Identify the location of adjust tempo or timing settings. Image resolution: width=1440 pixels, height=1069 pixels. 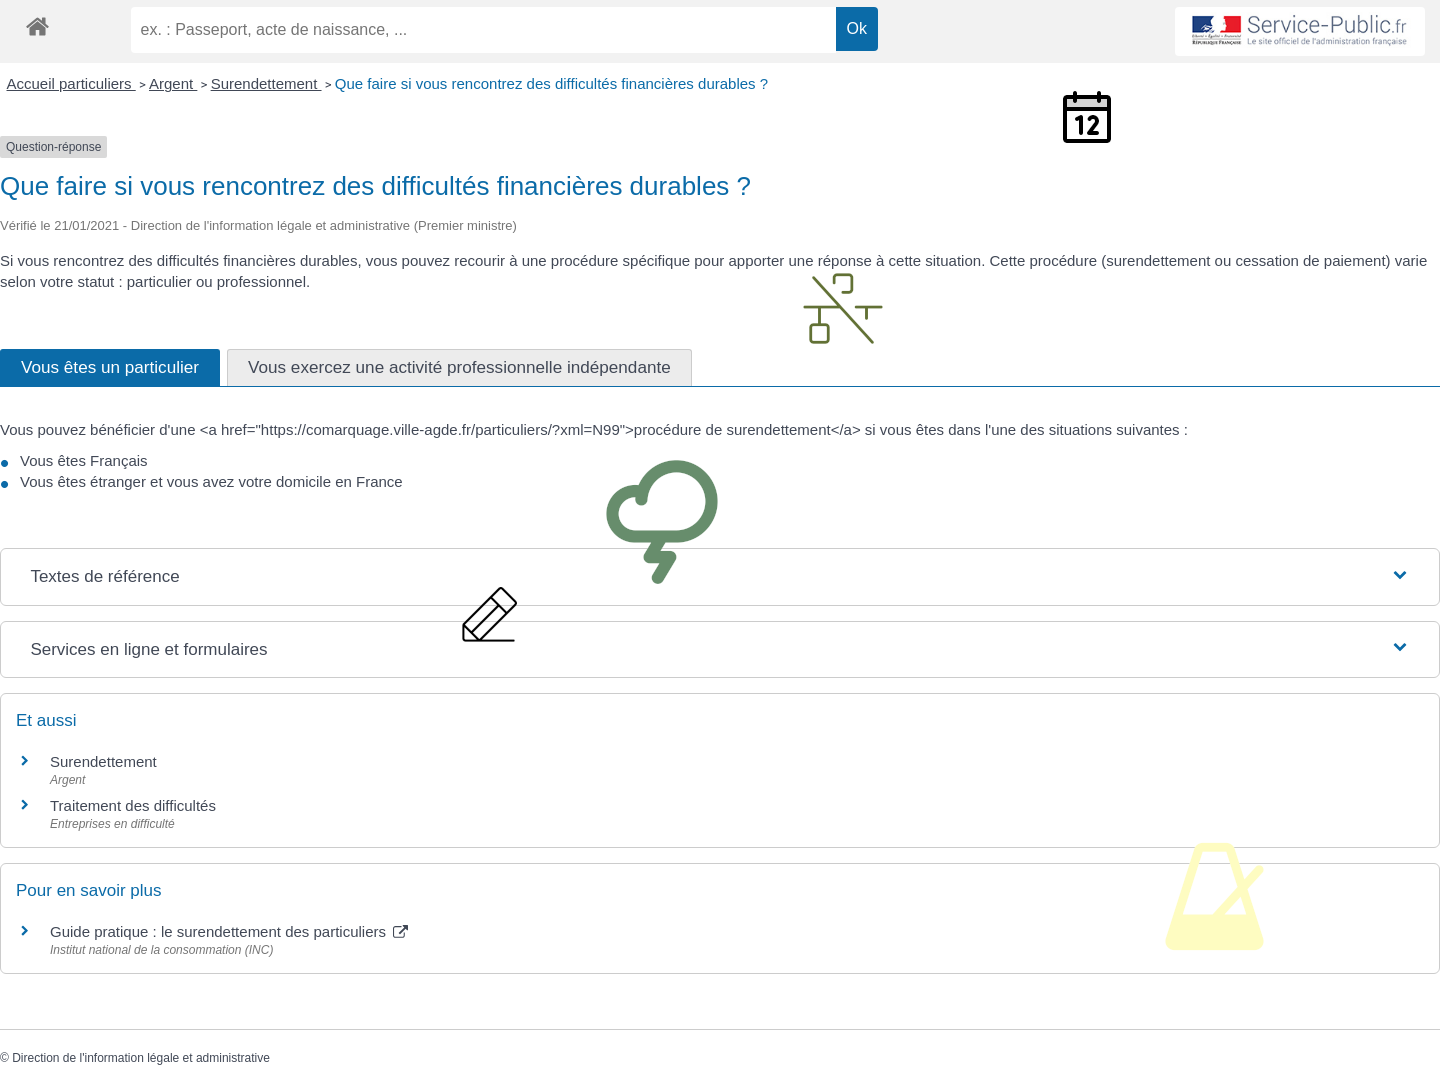
(1214, 896).